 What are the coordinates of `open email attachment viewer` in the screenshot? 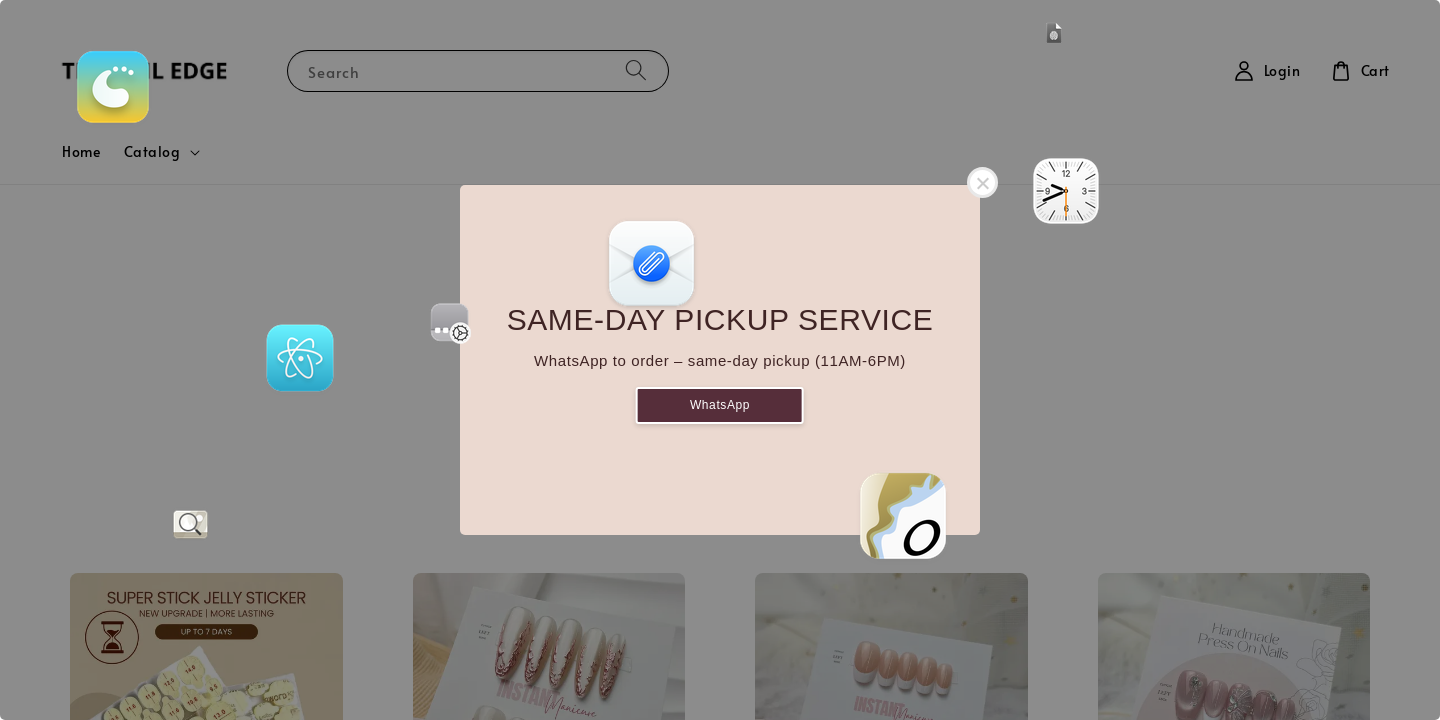 It's located at (651, 263).